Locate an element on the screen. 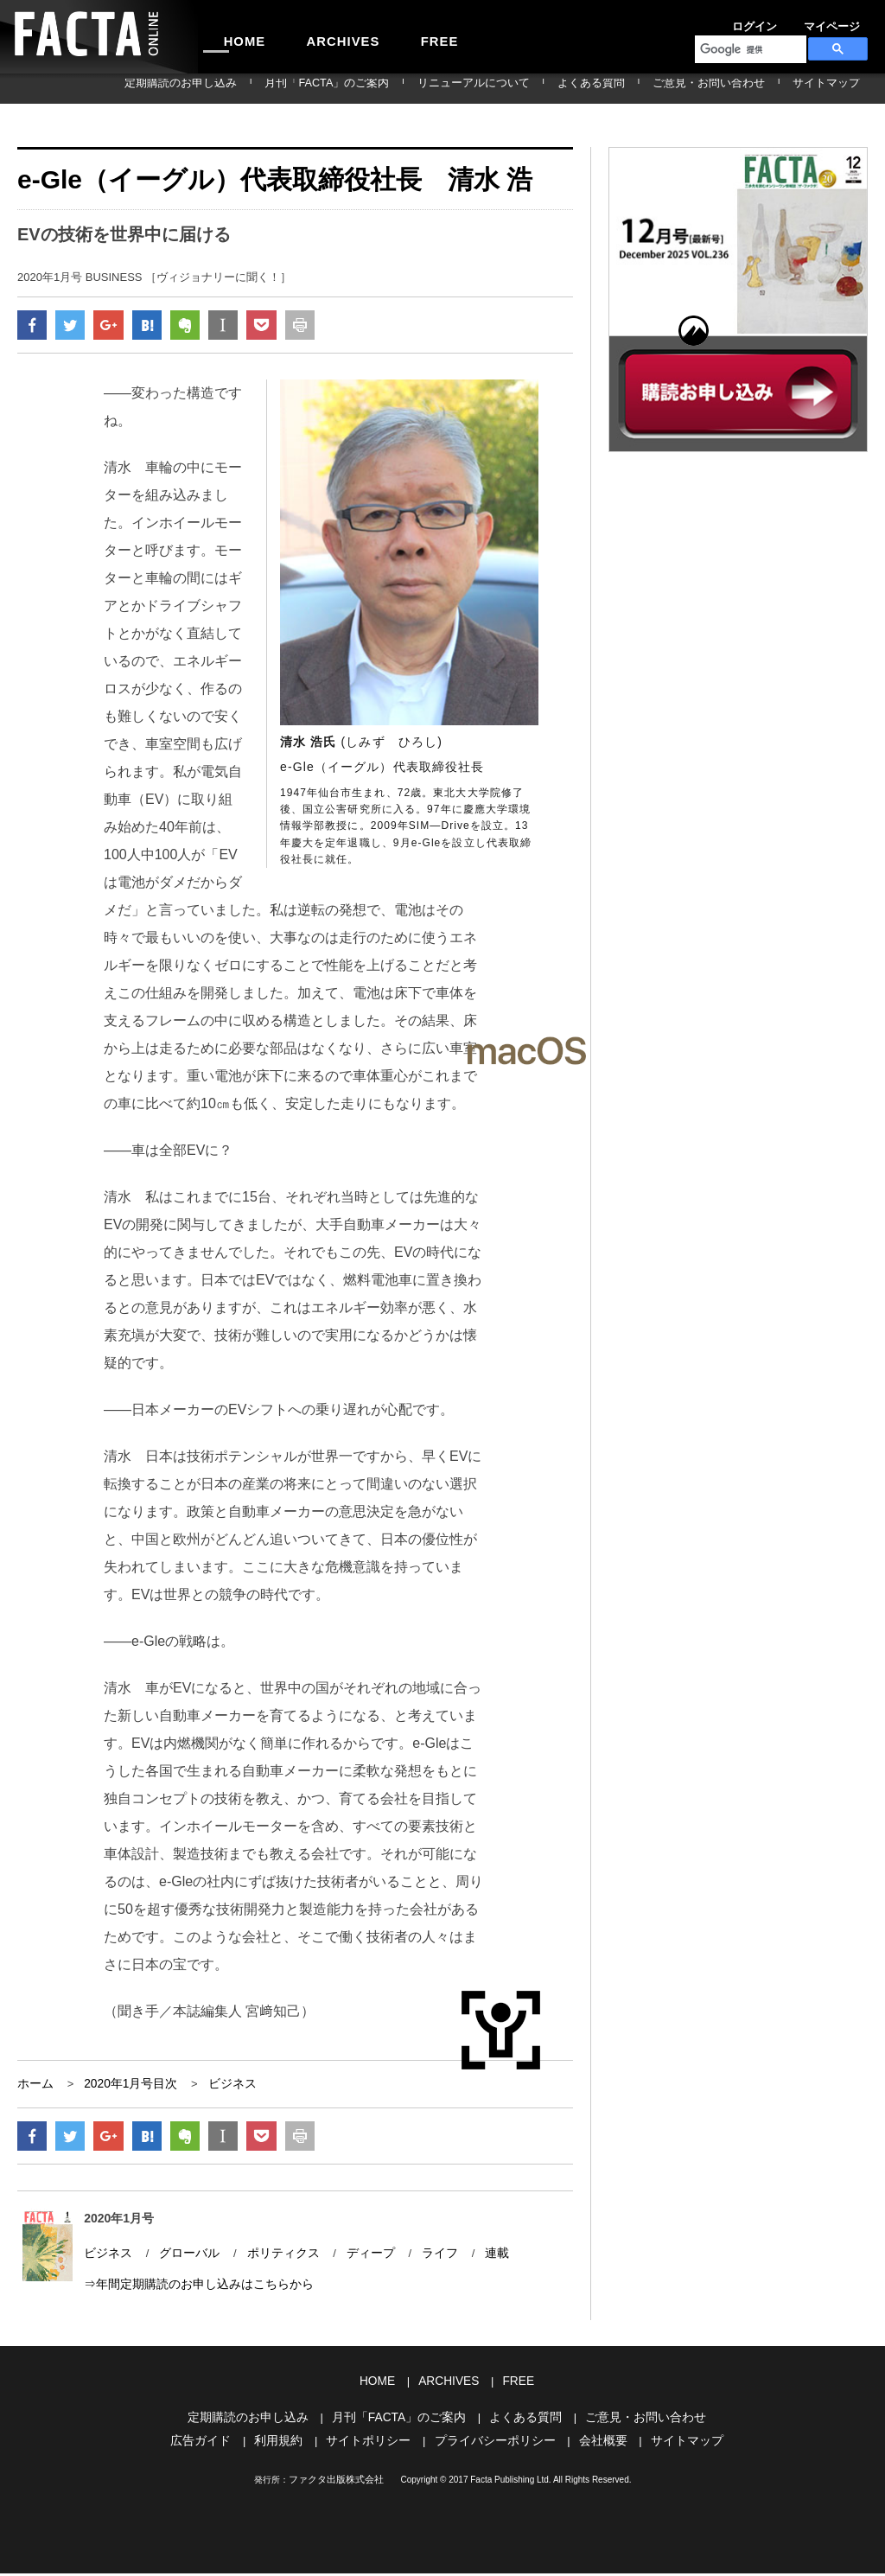 Image resolution: width=885 pixels, height=2576 pixels. indicates macOS operating system compatibility is located at coordinates (526, 1050).